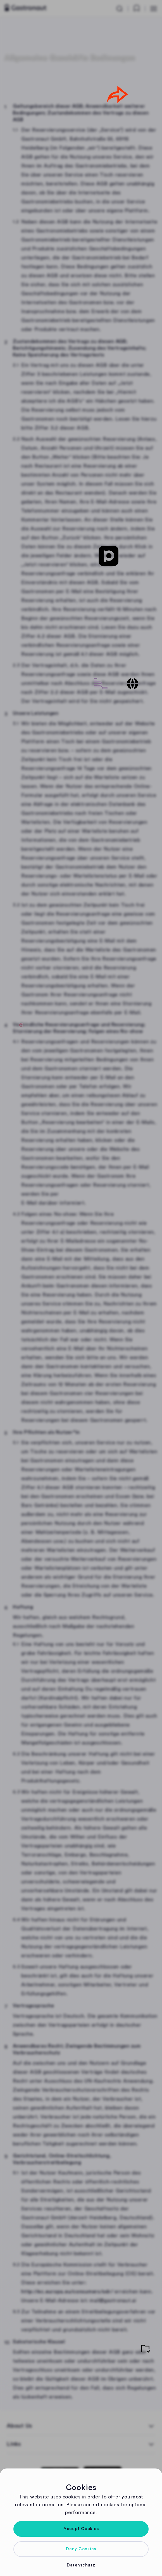 The image size is (162, 2576). I want to click on folder successfully verified or approved, so click(145, 2349).